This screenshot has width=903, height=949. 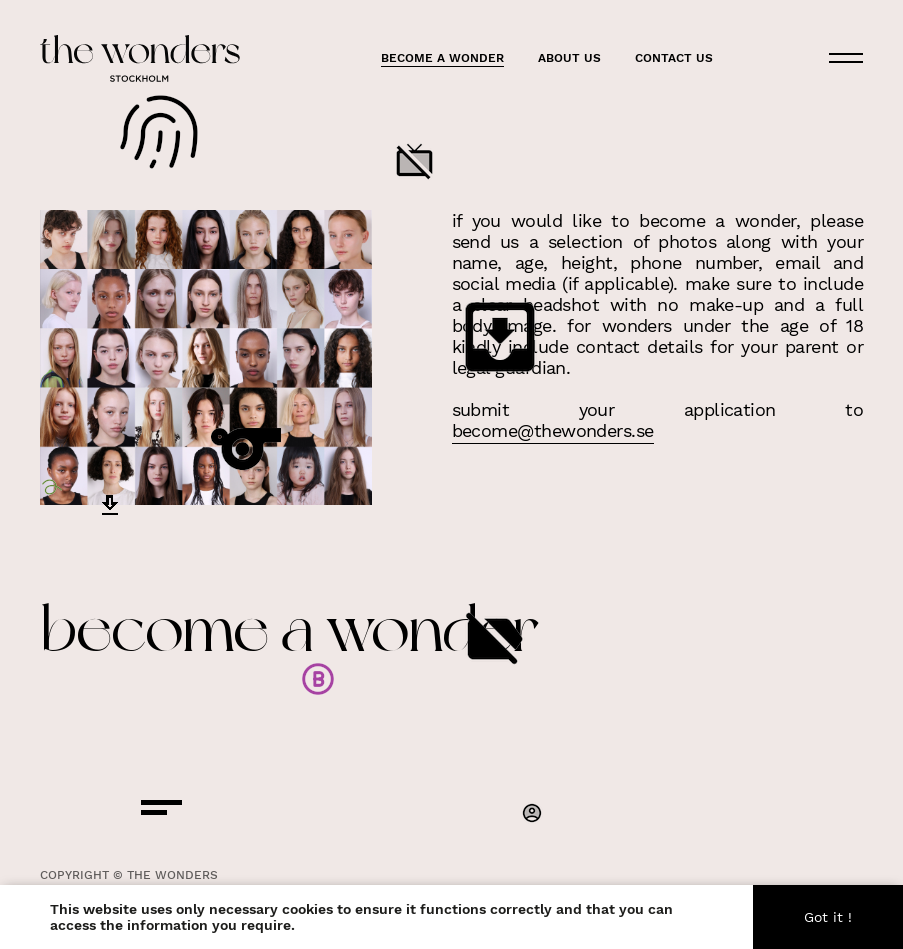 What do you see at coordinates (494, 639) in the screenshot?
I see `remove a label or tag` at bounding box center [494, 639].